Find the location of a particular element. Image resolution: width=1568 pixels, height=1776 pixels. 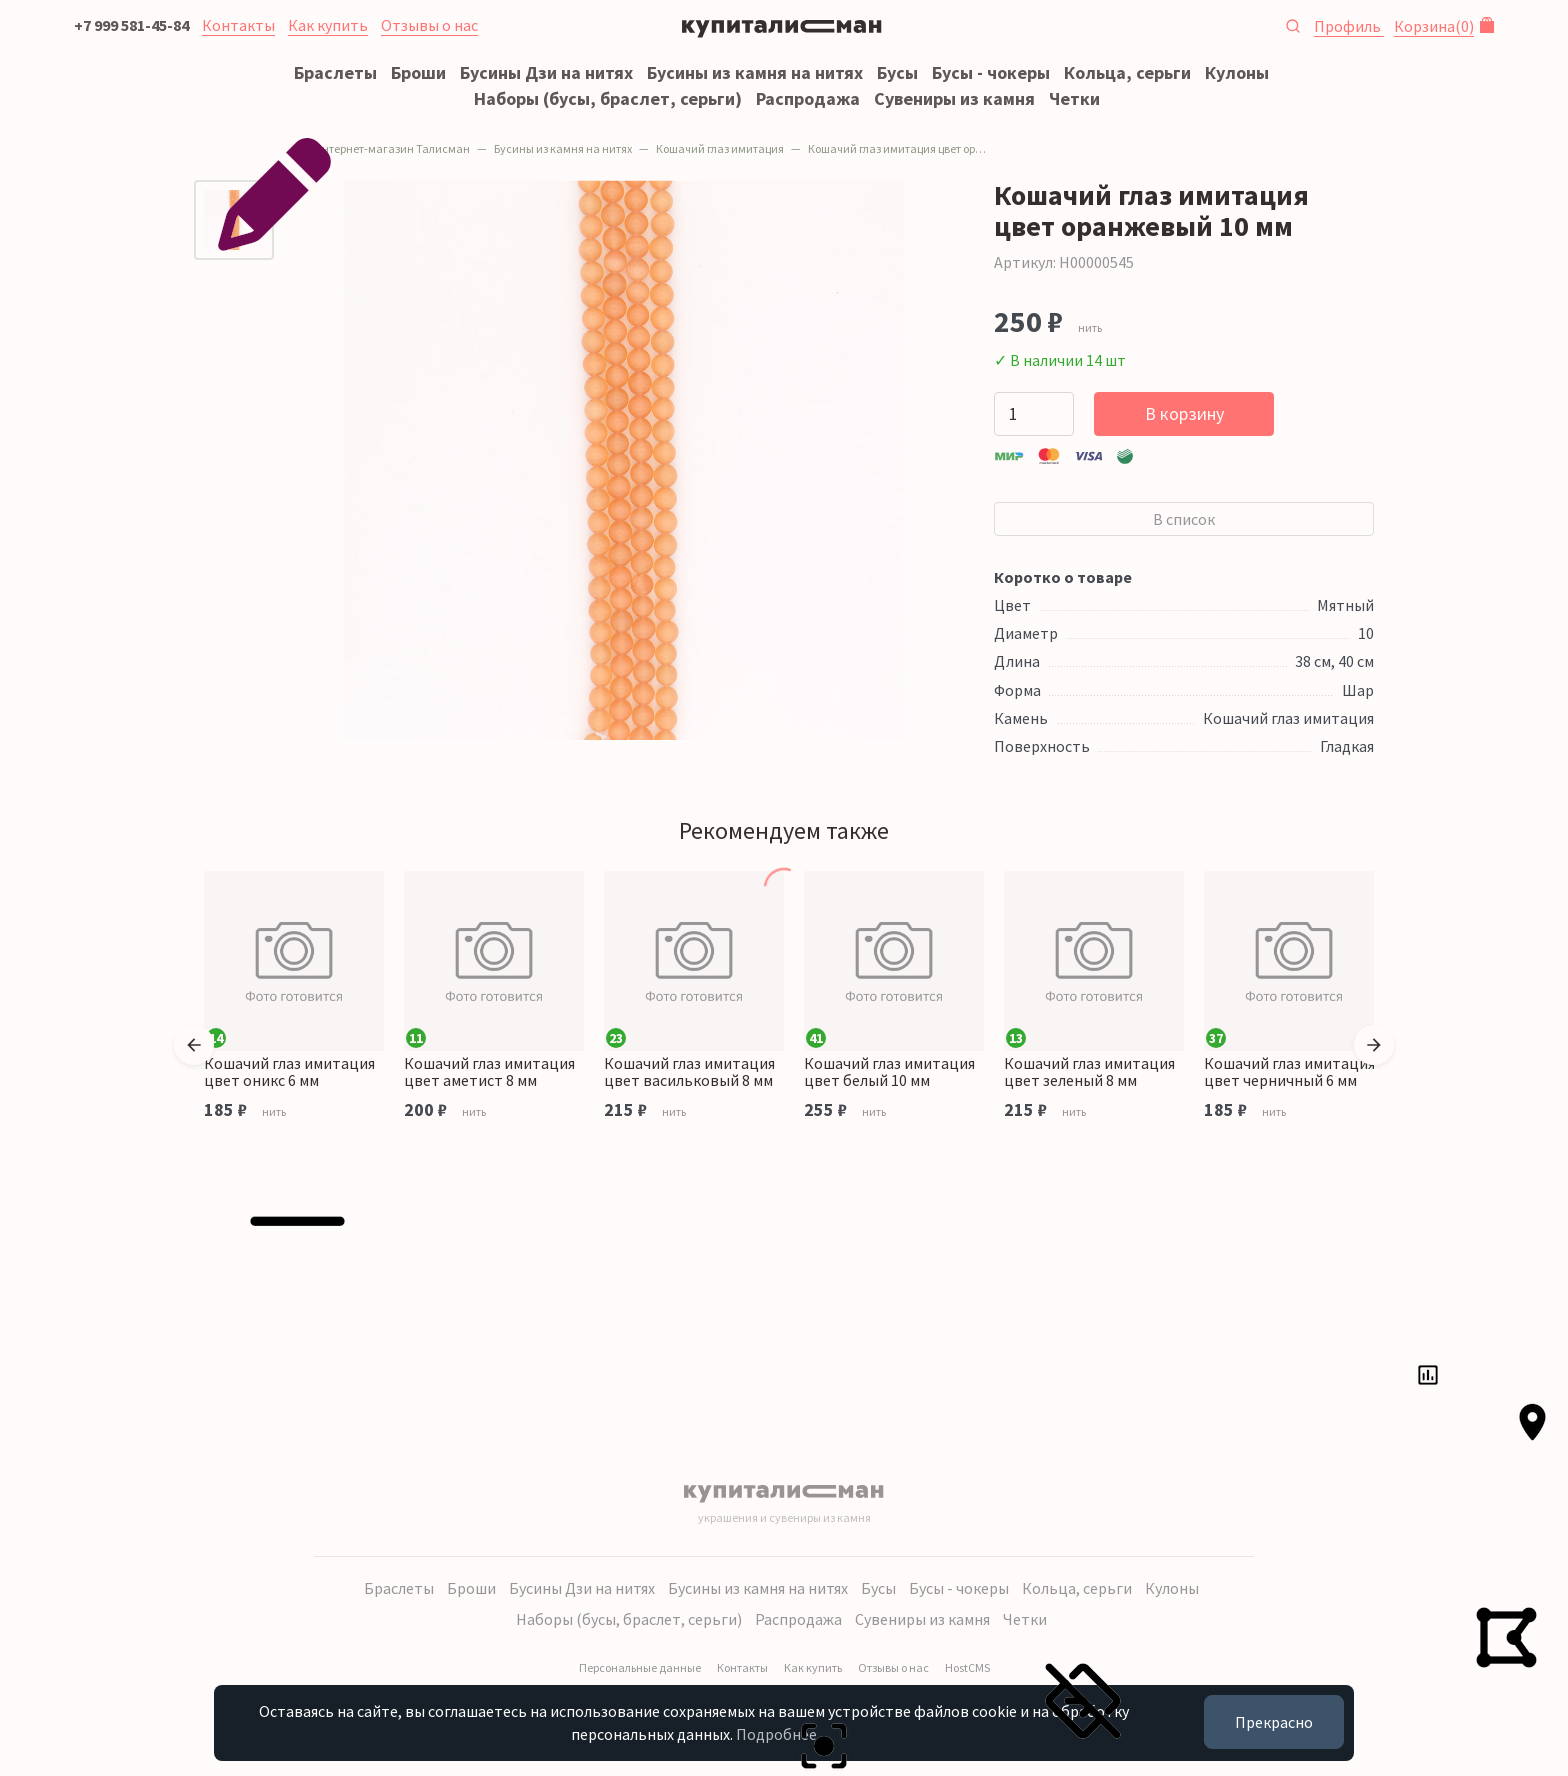

insert a chart or graph into a document is located at coordinates (1428, 1375).